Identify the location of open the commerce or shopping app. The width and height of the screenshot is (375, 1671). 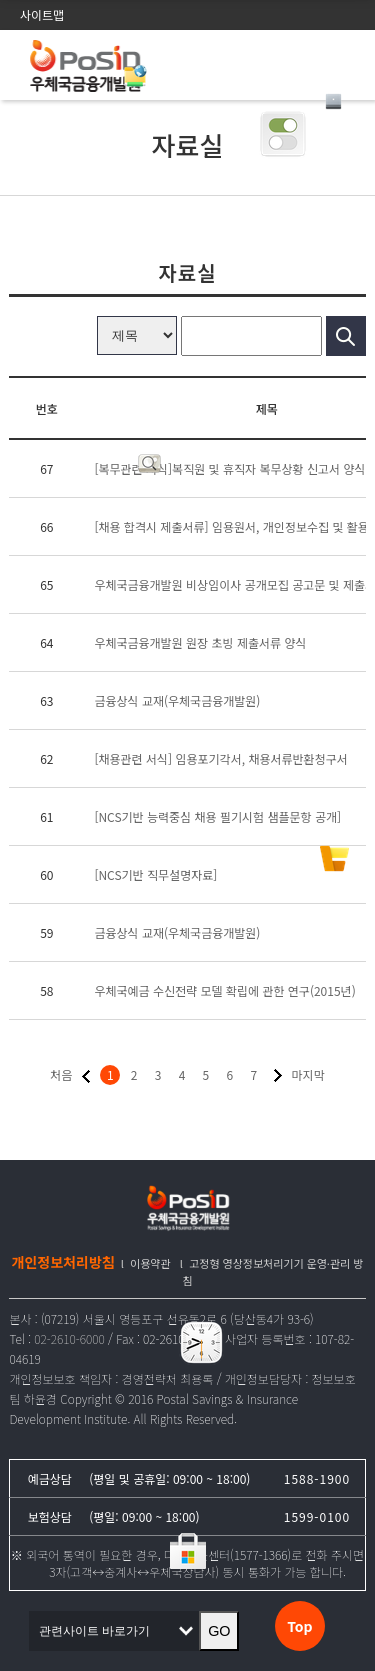
(334, 858).